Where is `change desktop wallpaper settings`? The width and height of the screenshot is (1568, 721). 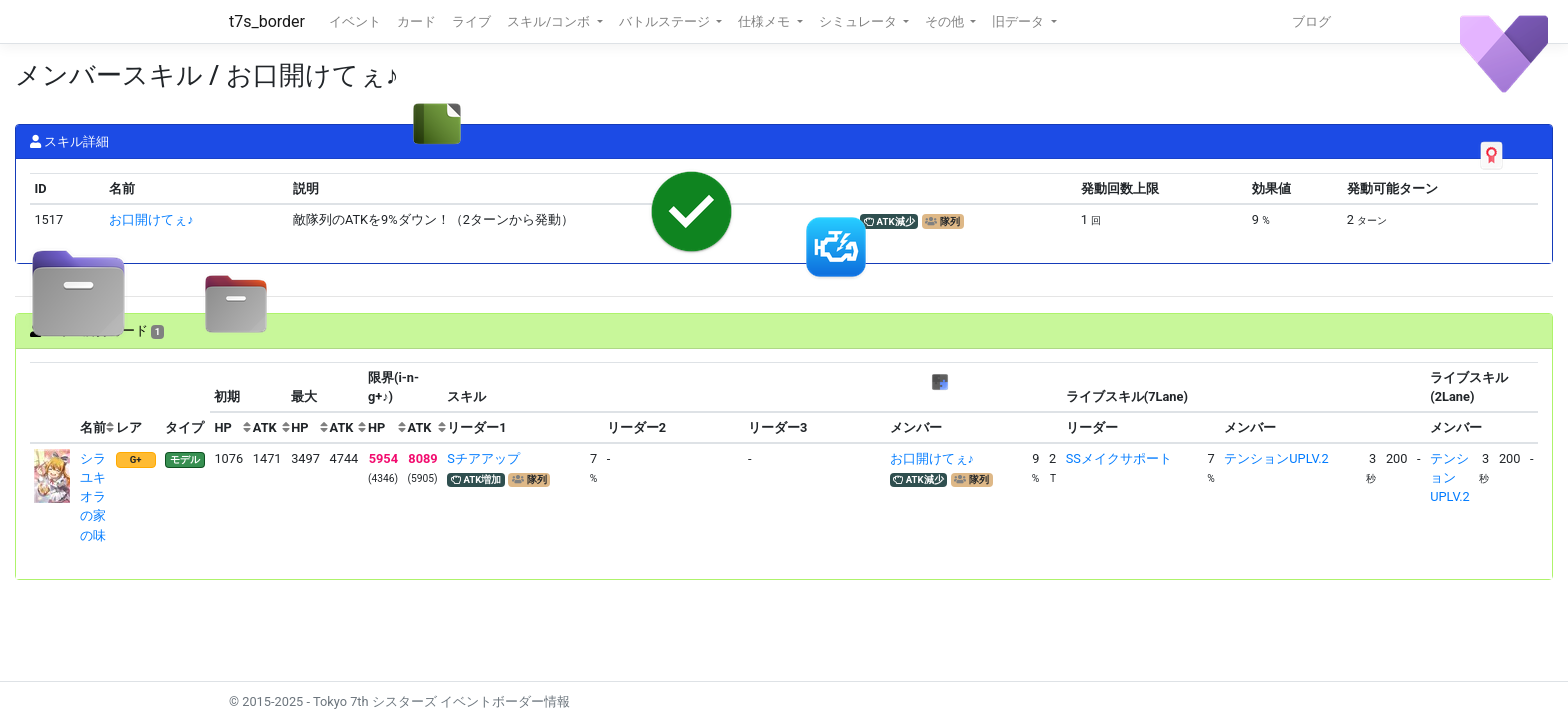 change desktop wallpaper settings is located at coordinates (437, 122).